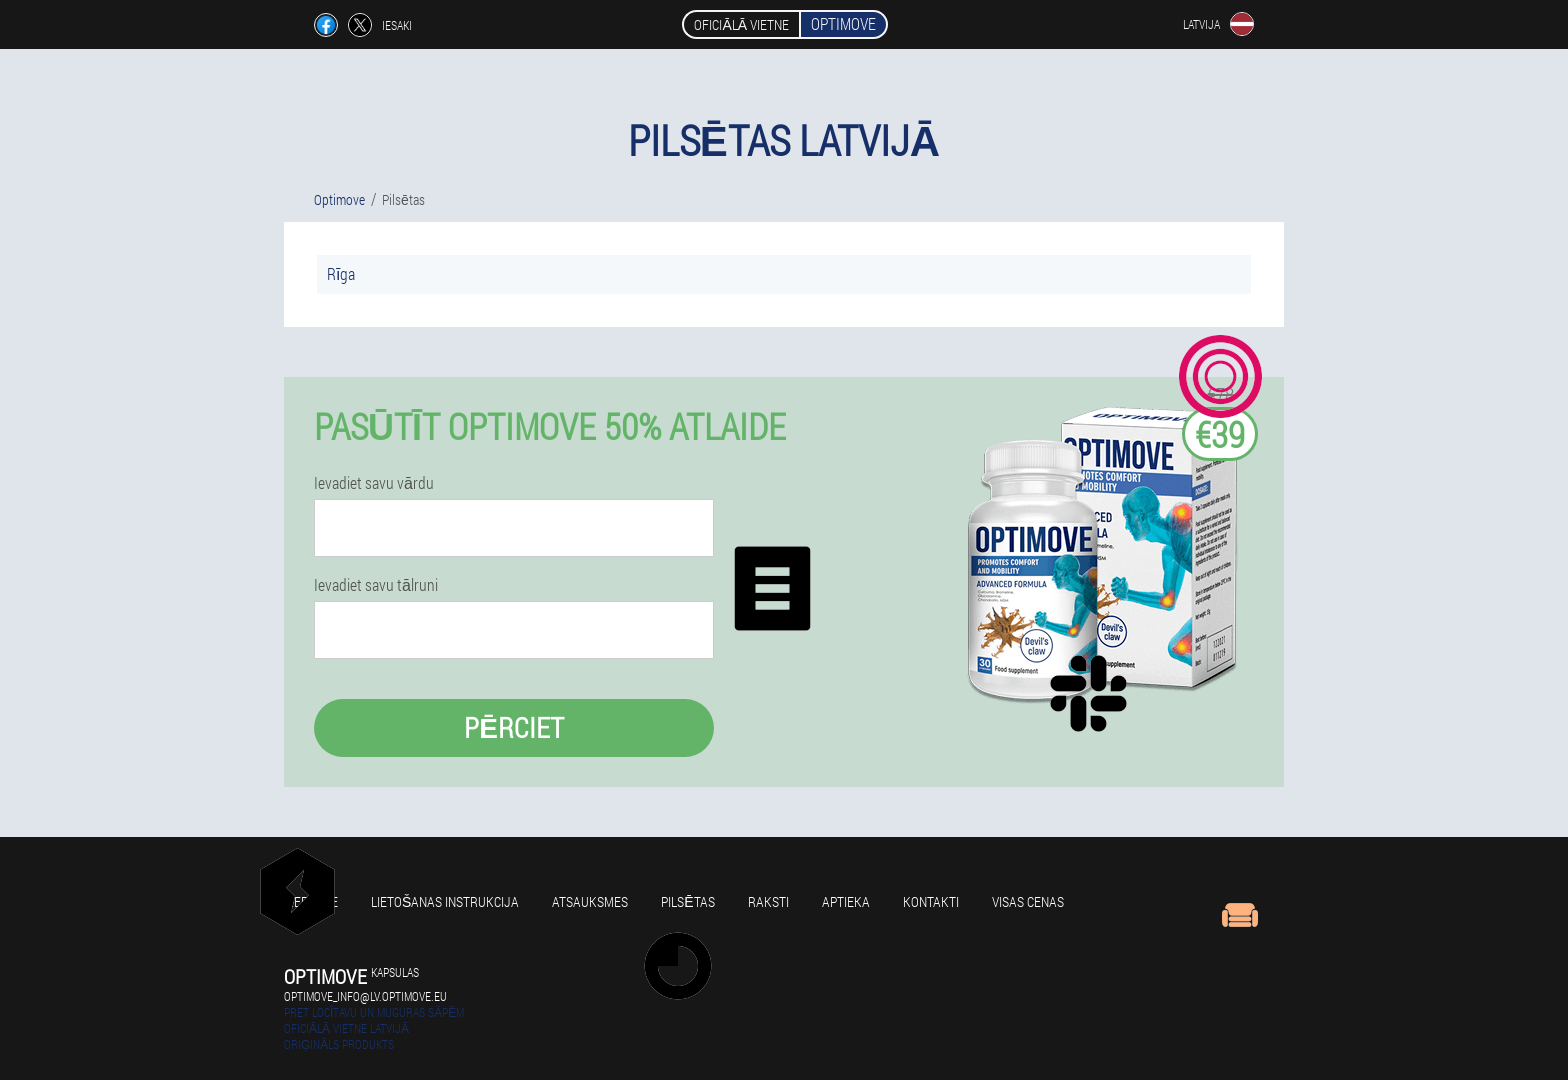 The image size is (1568, 1080). Describe the element at coordinates (1220, 376) in the screenshot. I see `open zen browser` at that location.